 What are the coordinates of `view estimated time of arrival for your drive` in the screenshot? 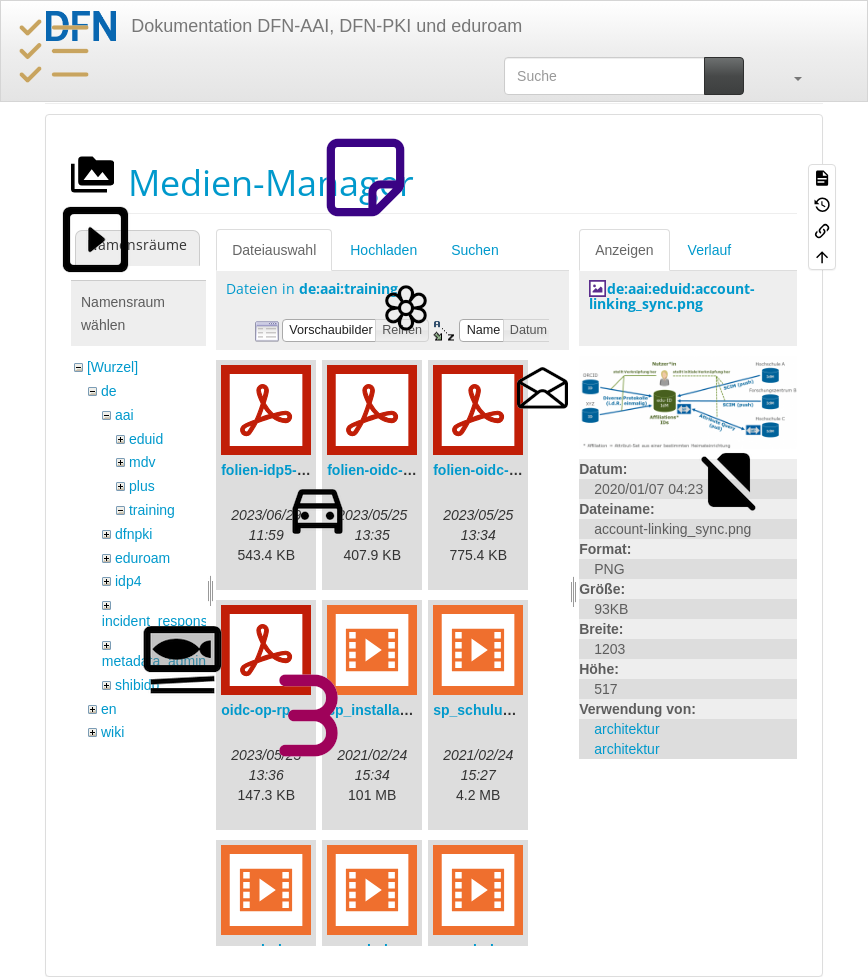 It's located at (317, 511).